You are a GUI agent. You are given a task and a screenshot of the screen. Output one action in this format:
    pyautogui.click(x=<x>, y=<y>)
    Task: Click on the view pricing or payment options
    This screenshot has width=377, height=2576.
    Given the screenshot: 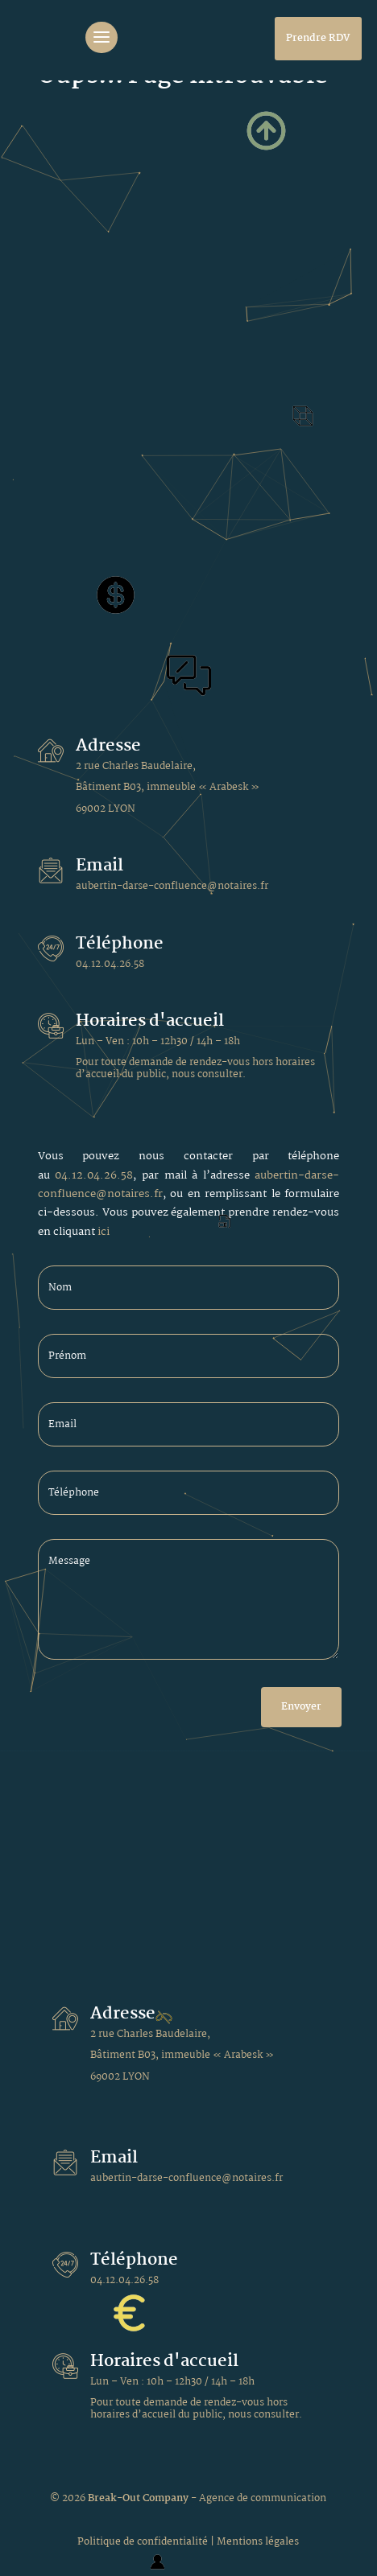 What is the action you would take?
    pyautogui.click(x=115, y=595)
    